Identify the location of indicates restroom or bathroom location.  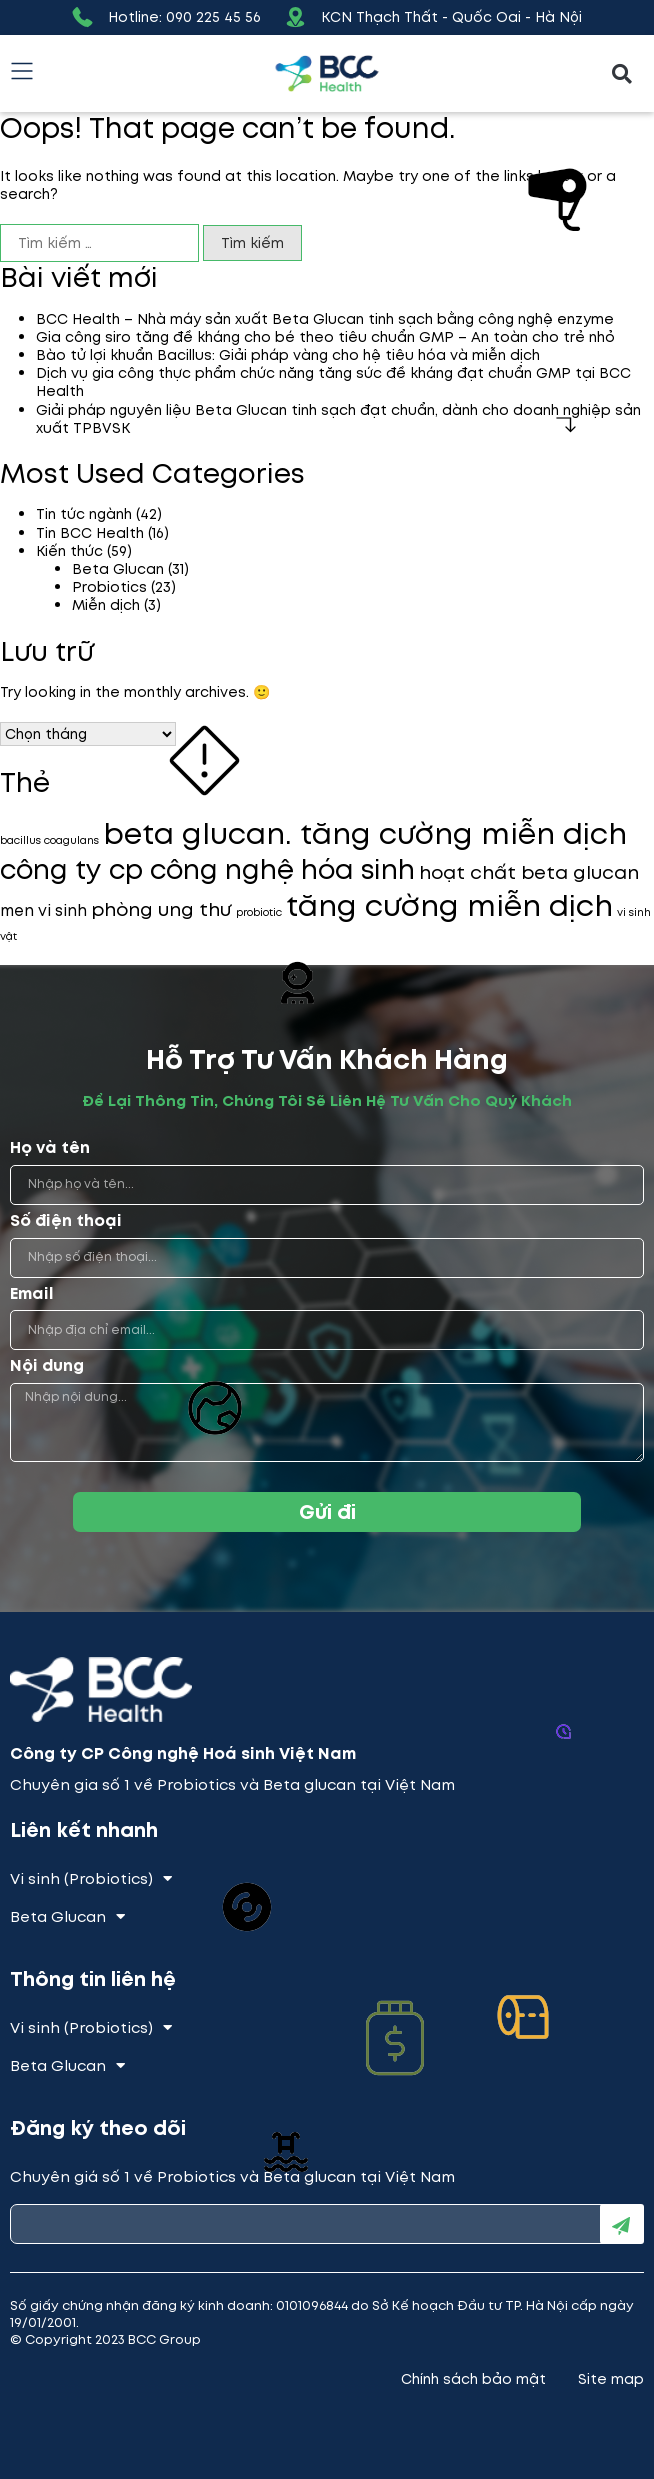
(523, 2017).